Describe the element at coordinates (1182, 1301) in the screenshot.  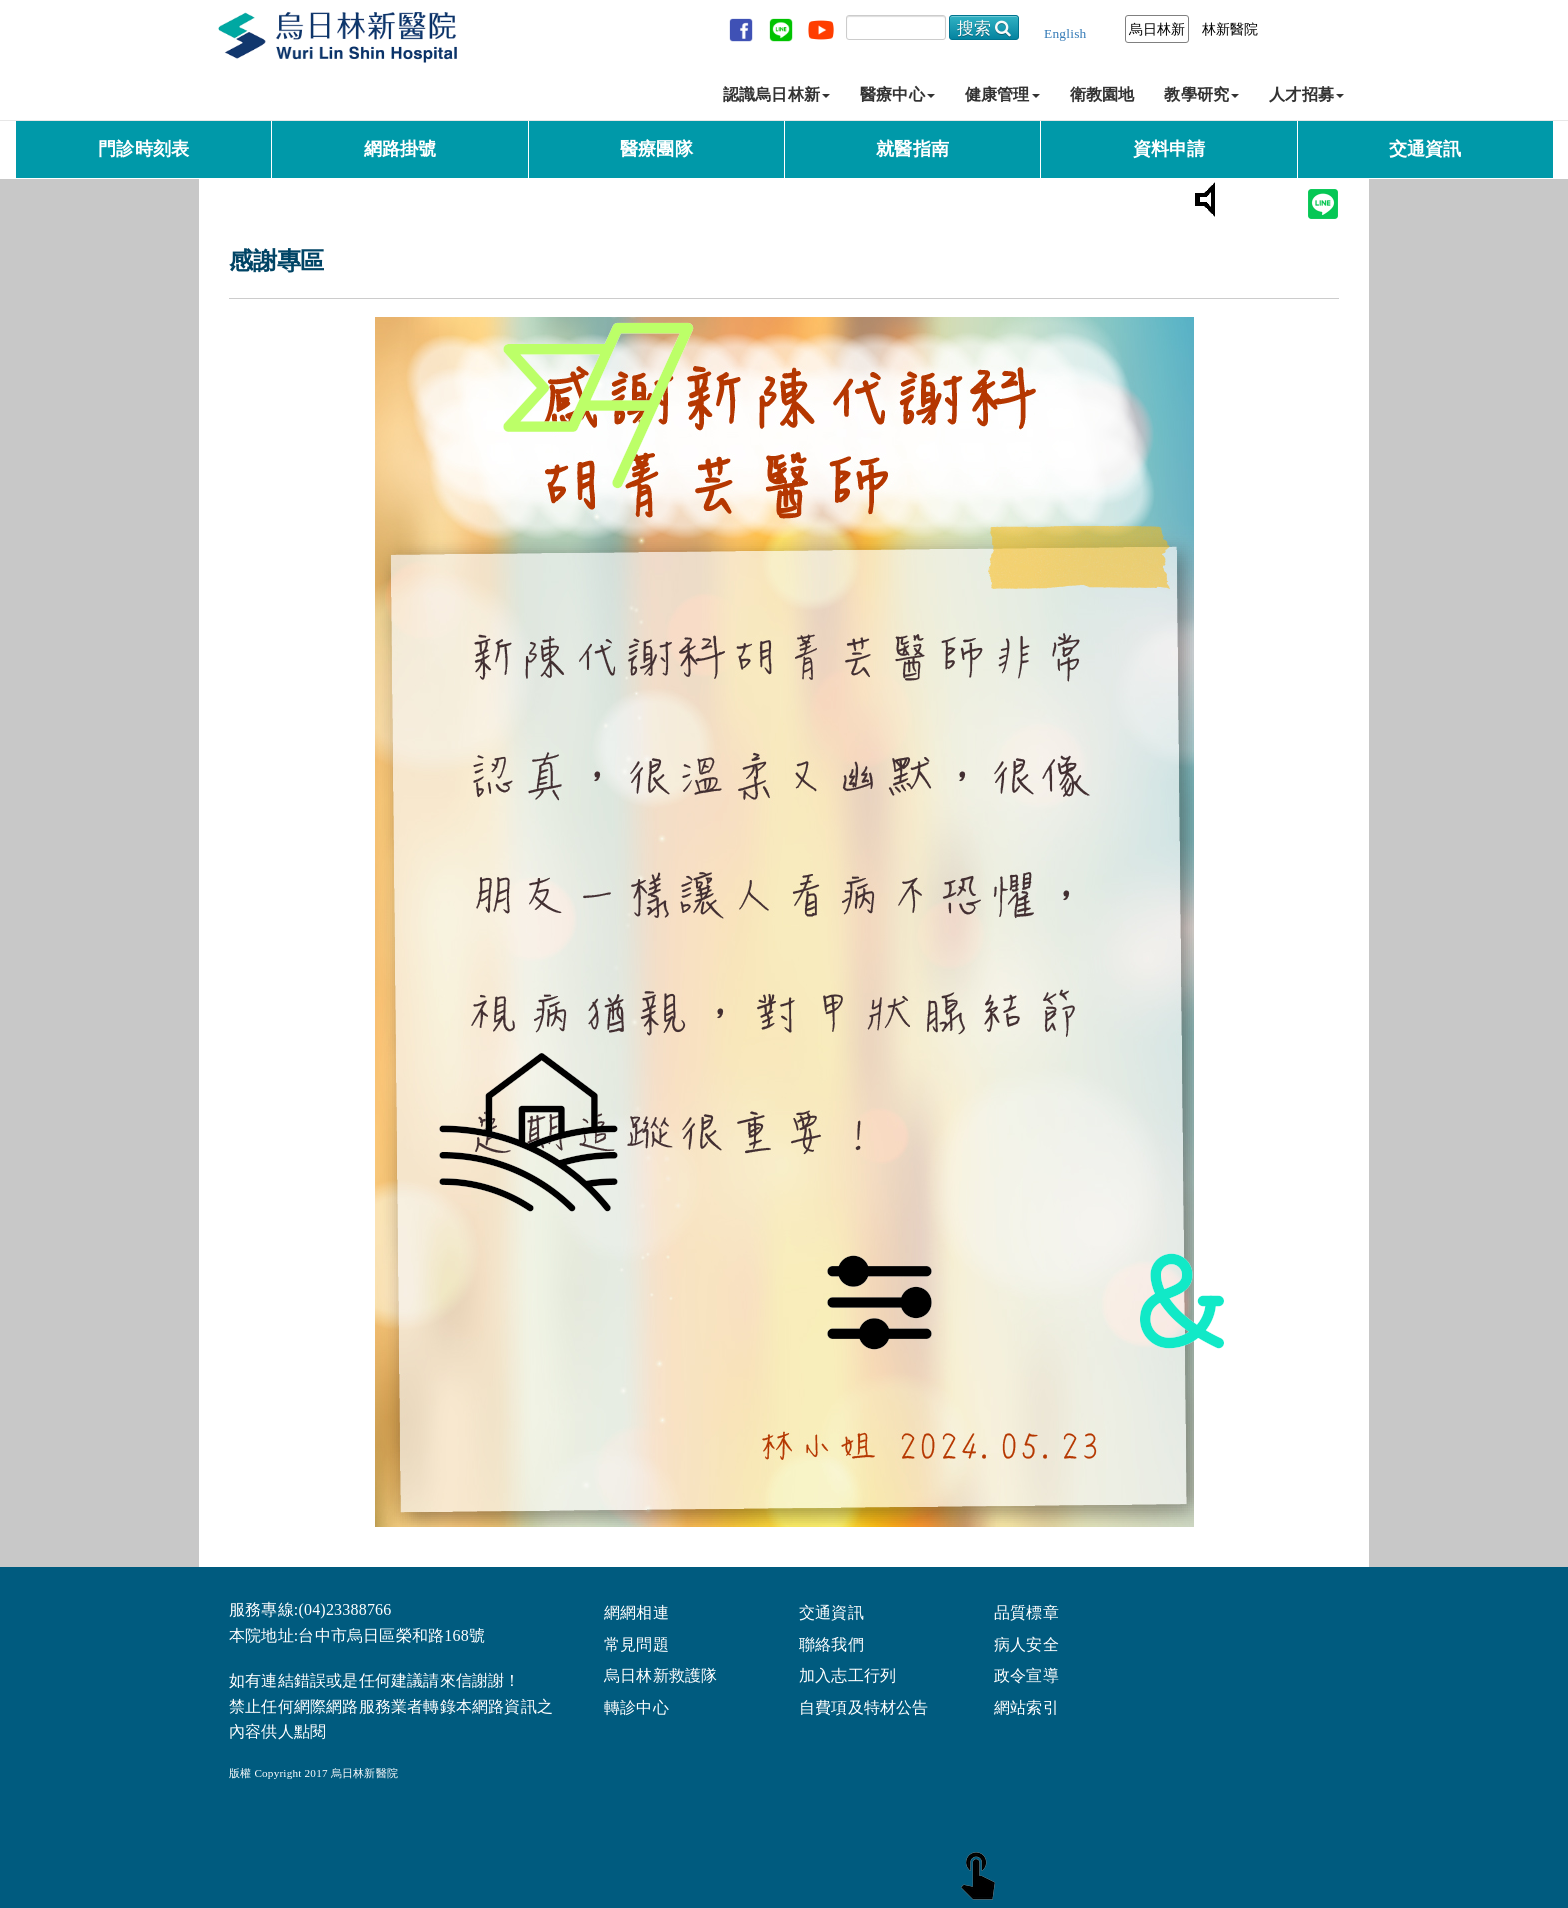
I see `insert an ampersand symbol or special character` at that location.